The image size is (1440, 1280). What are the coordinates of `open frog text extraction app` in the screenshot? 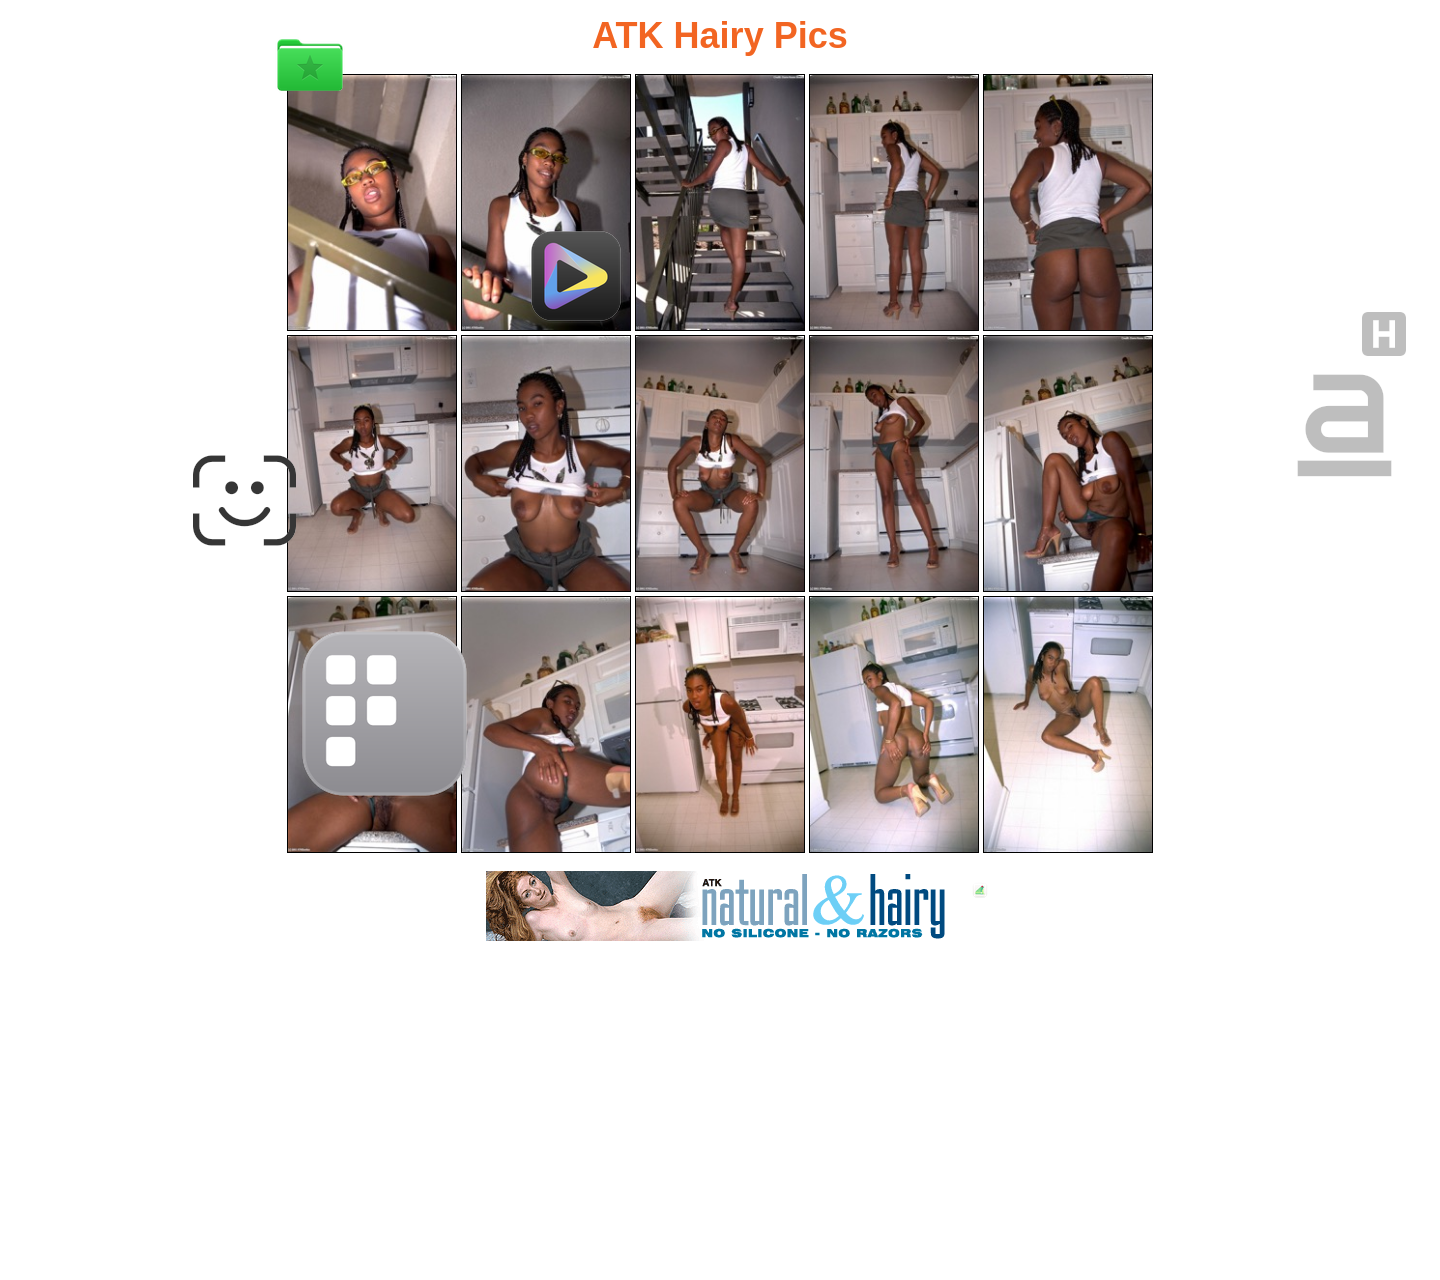 It's located at (980, 890).